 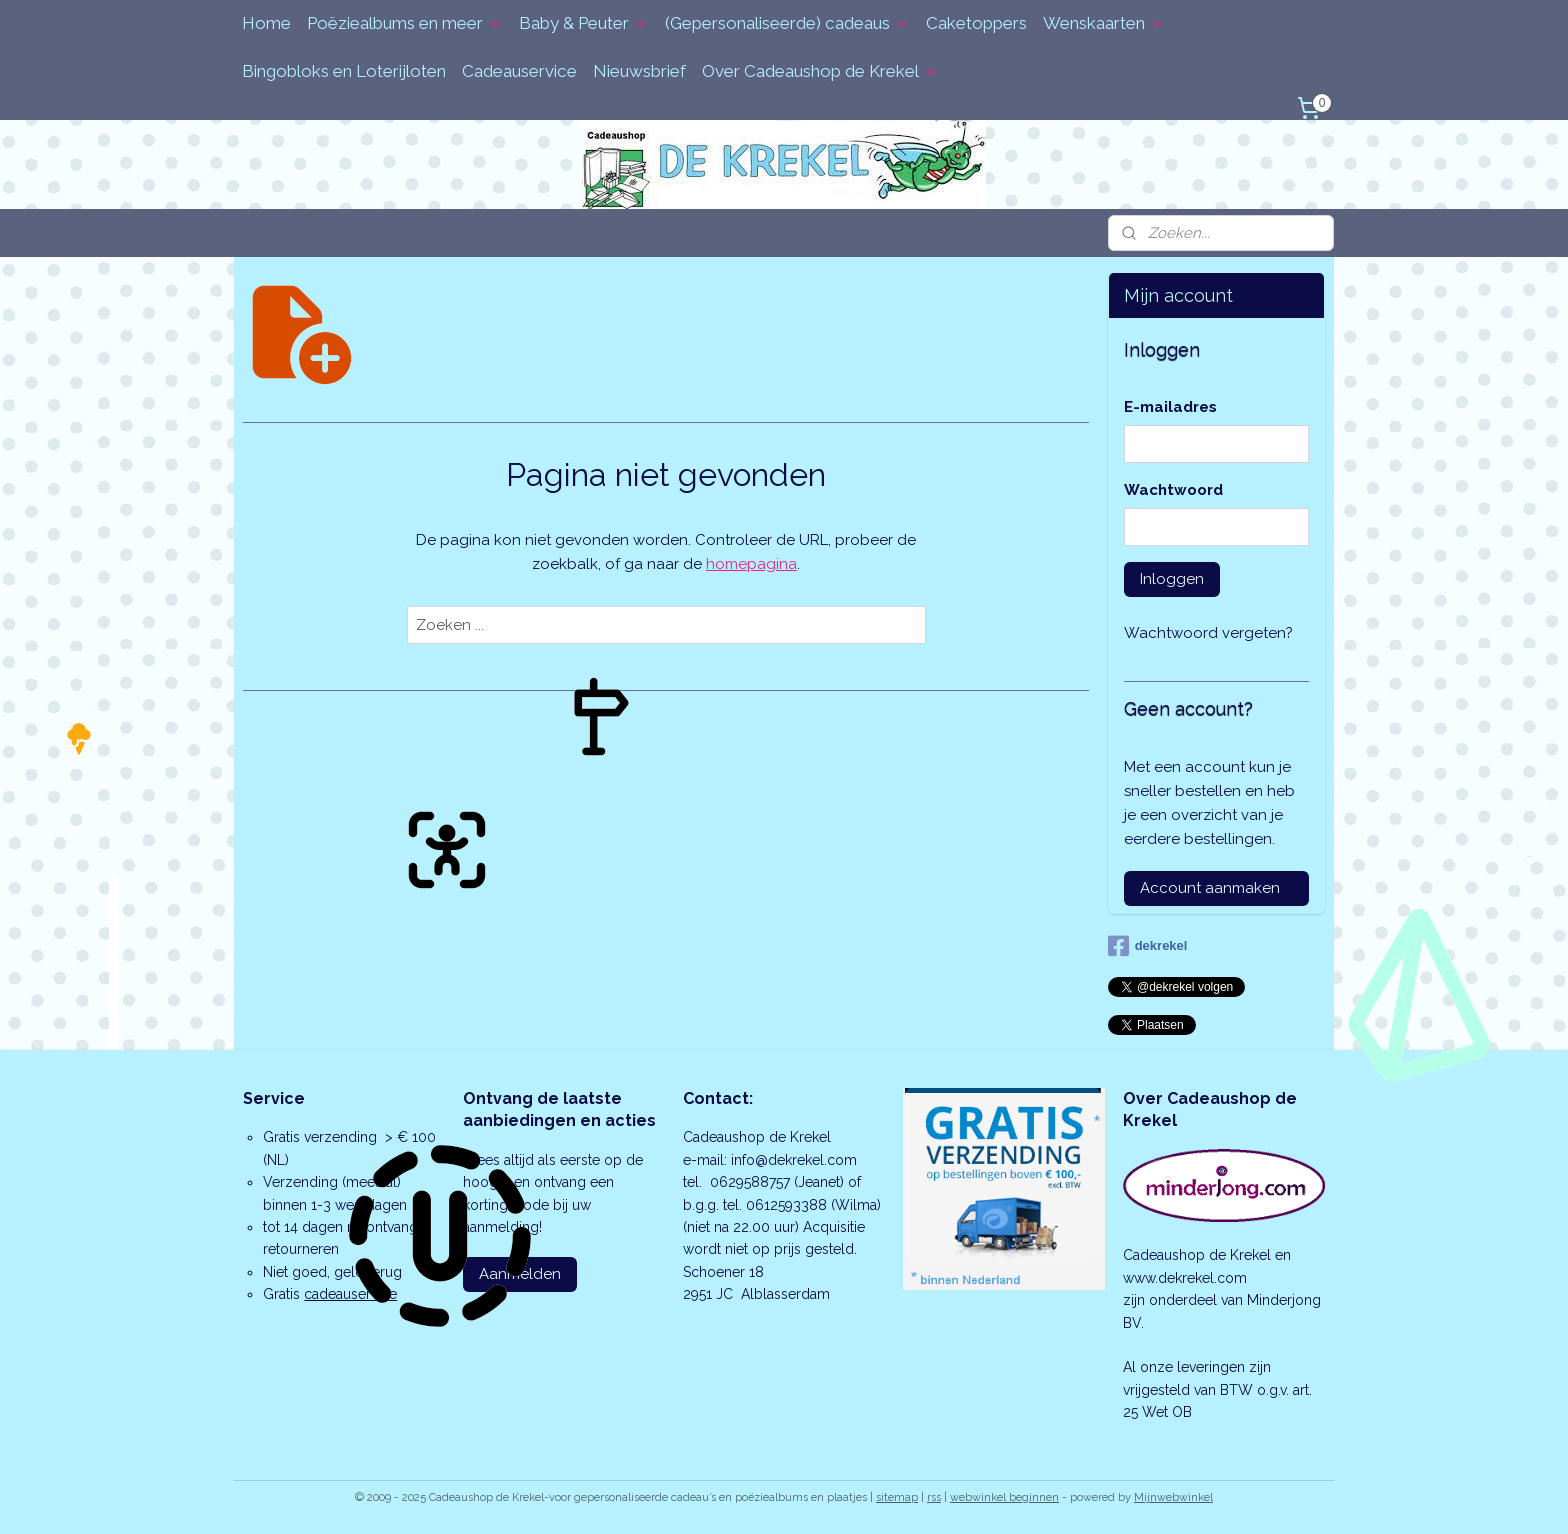 I want to click on prisma database ORM logo, so click(x=1419, y=995).